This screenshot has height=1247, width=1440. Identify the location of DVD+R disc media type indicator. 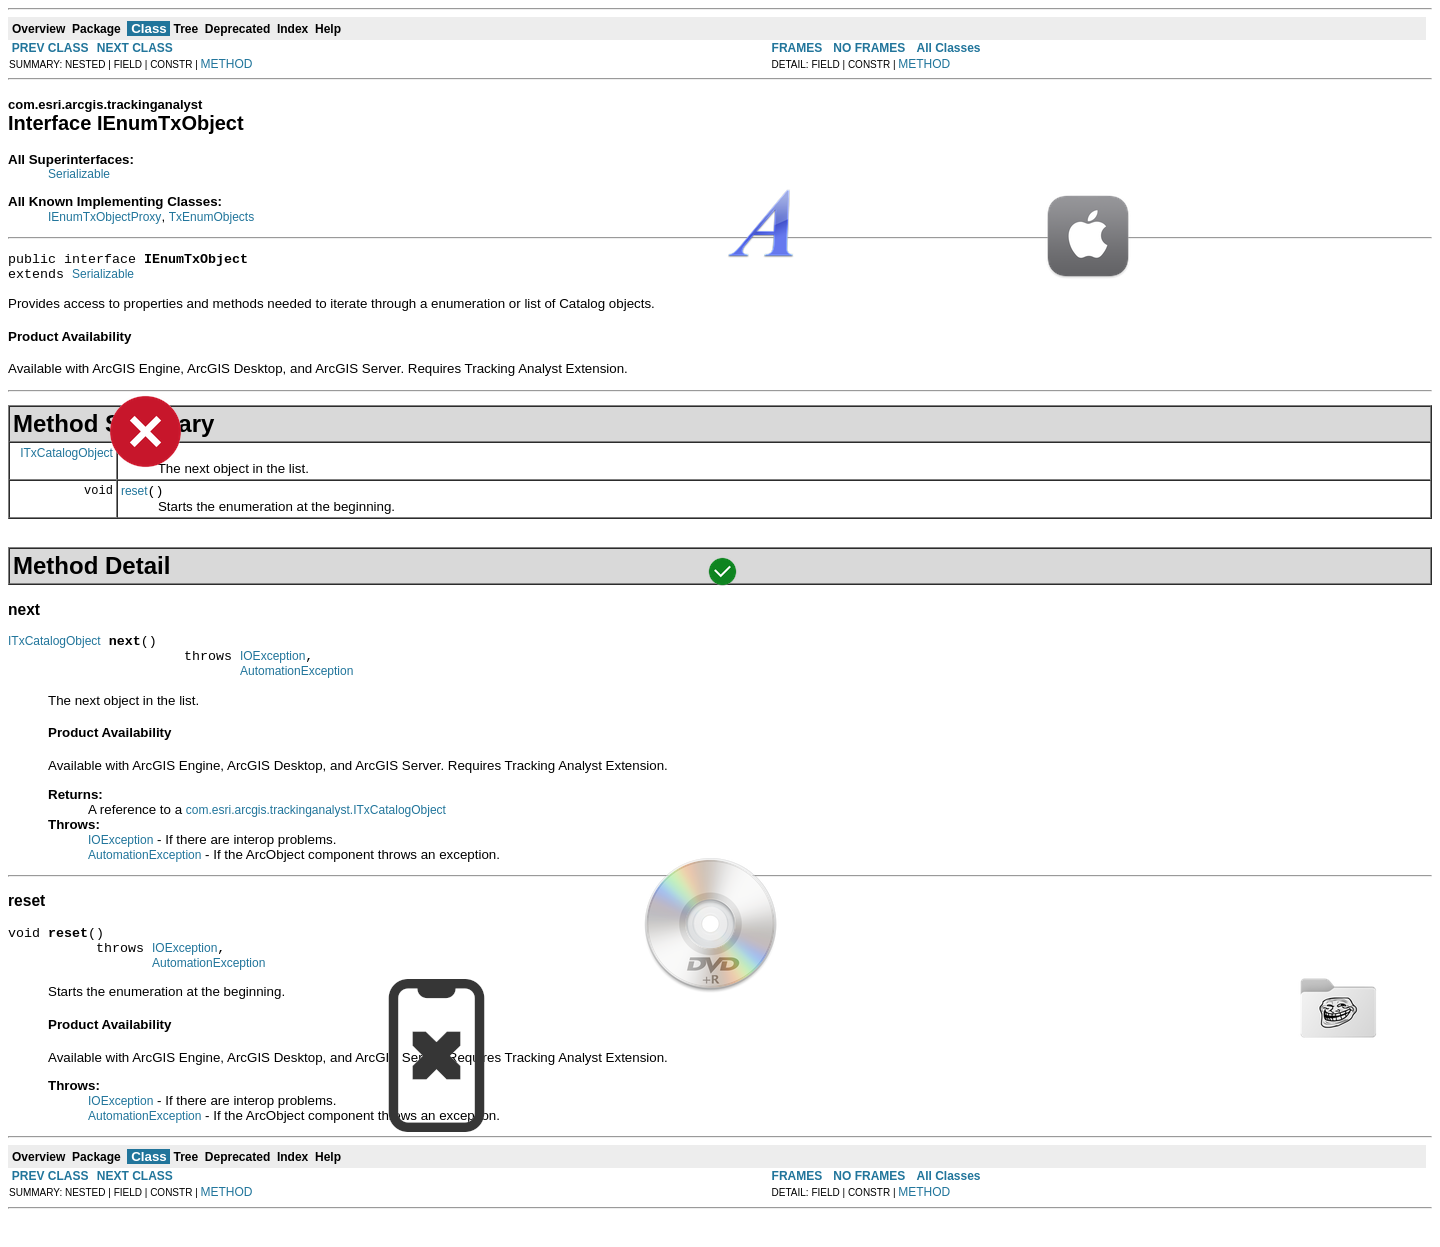
(710, 926).